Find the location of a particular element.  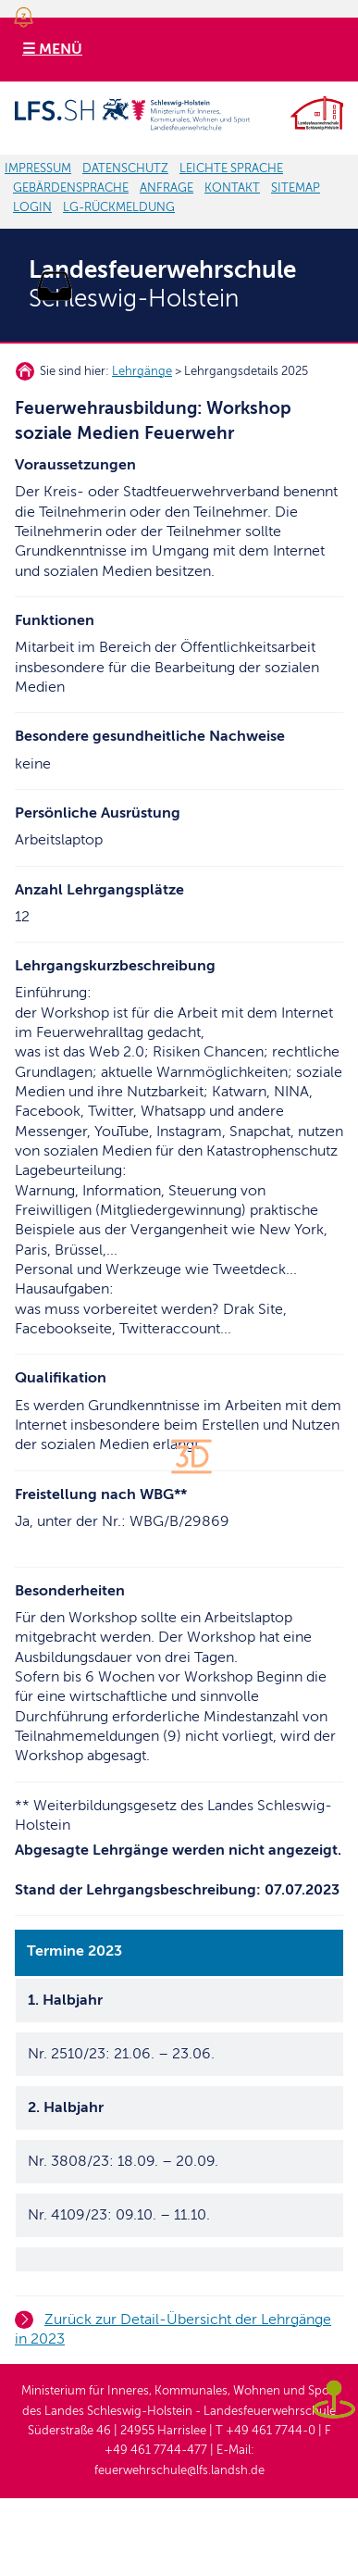

view location area or radius is located at coordinates (334, 2400).